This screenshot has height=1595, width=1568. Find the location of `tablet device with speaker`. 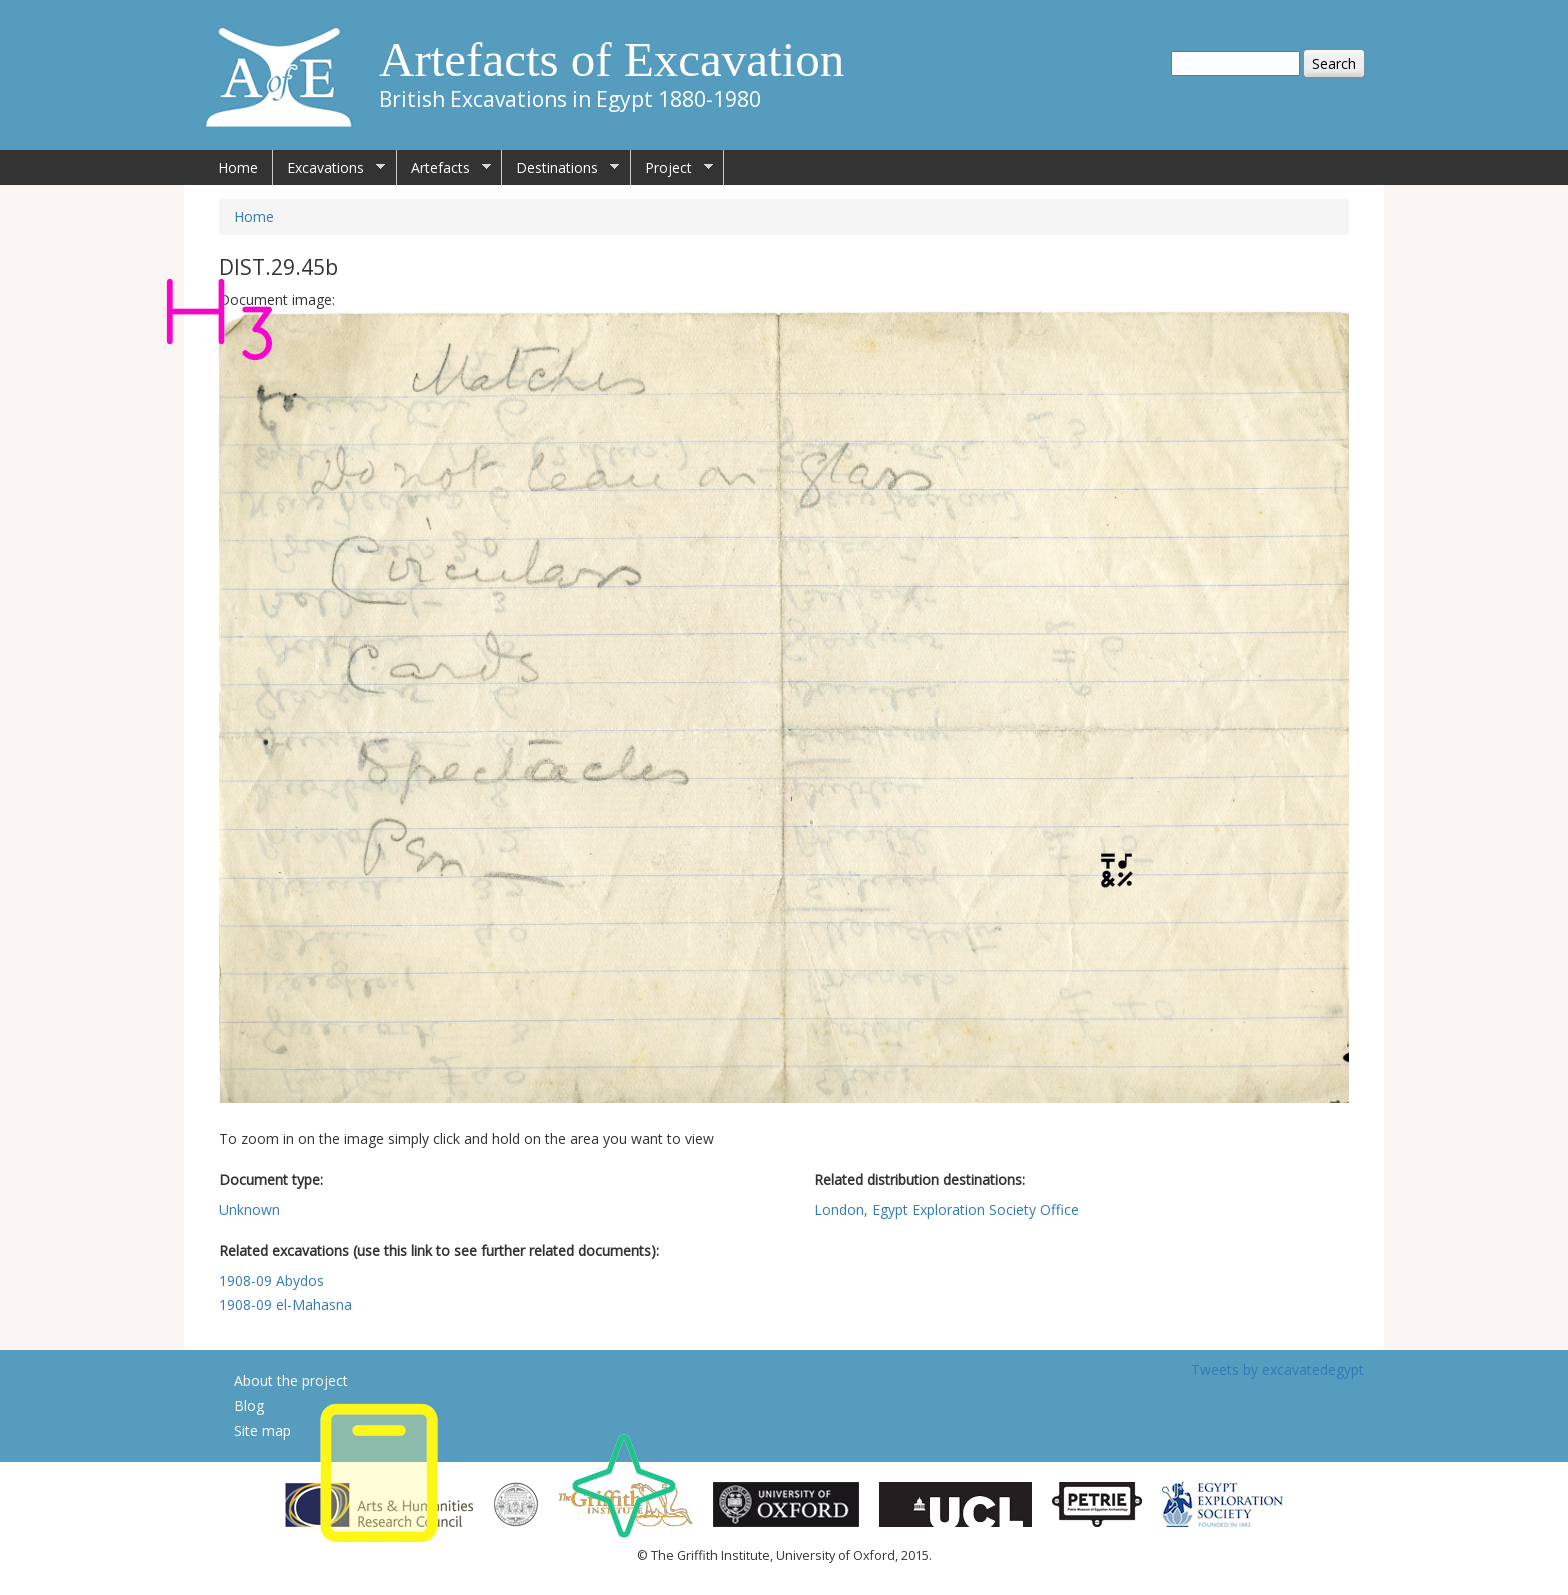

tablet device with speaker is located at coordinates (379, 1473).